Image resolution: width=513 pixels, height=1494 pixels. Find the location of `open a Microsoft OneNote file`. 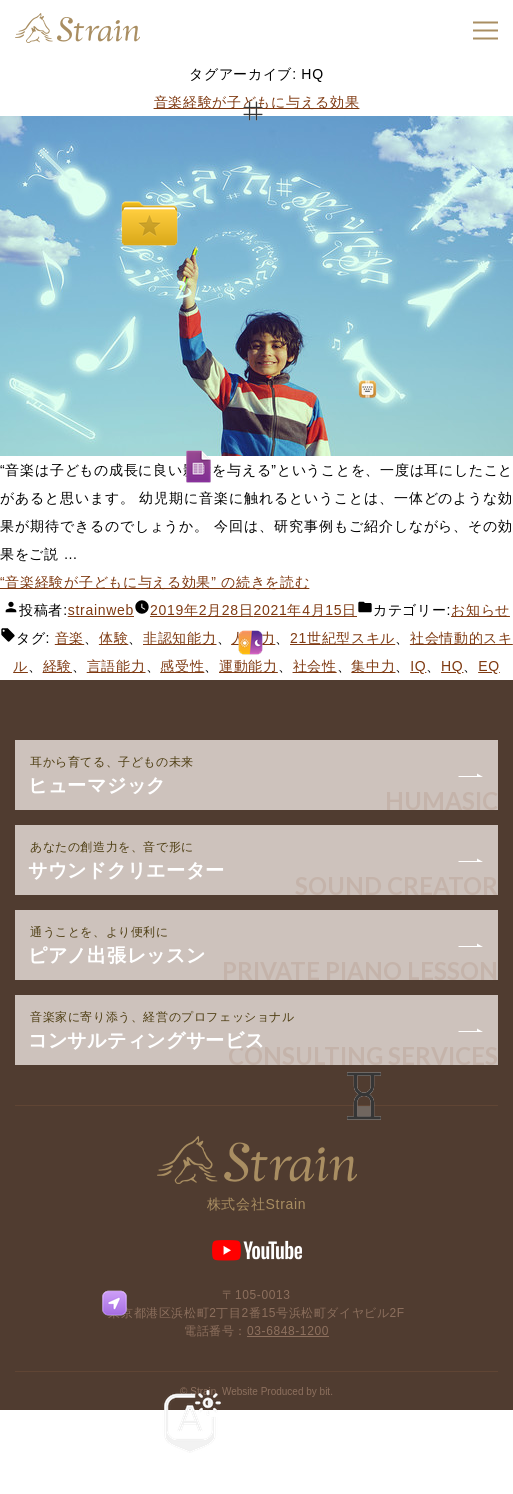

open a Microsoft OneNote file is located at coordinates (198, 466).